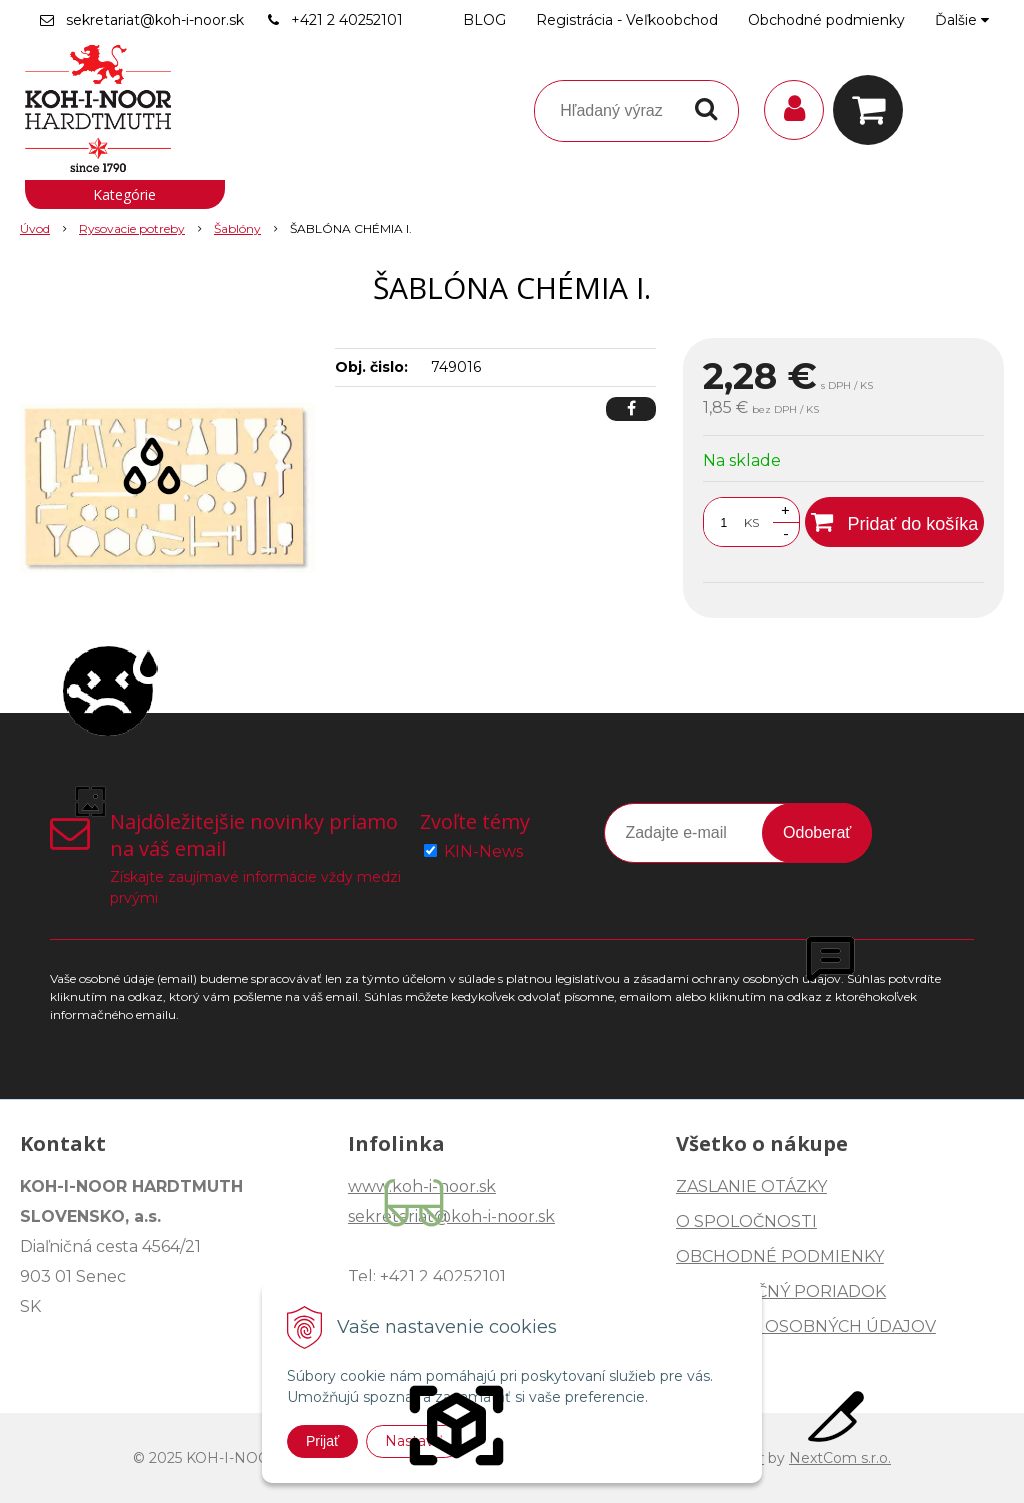 The height and width of the screenshot is (1503, 1024). What do you see at coordinates (108, 691) in the screenshot?
I see `report feeling unwell or sick` at bounding box center [108, 691].